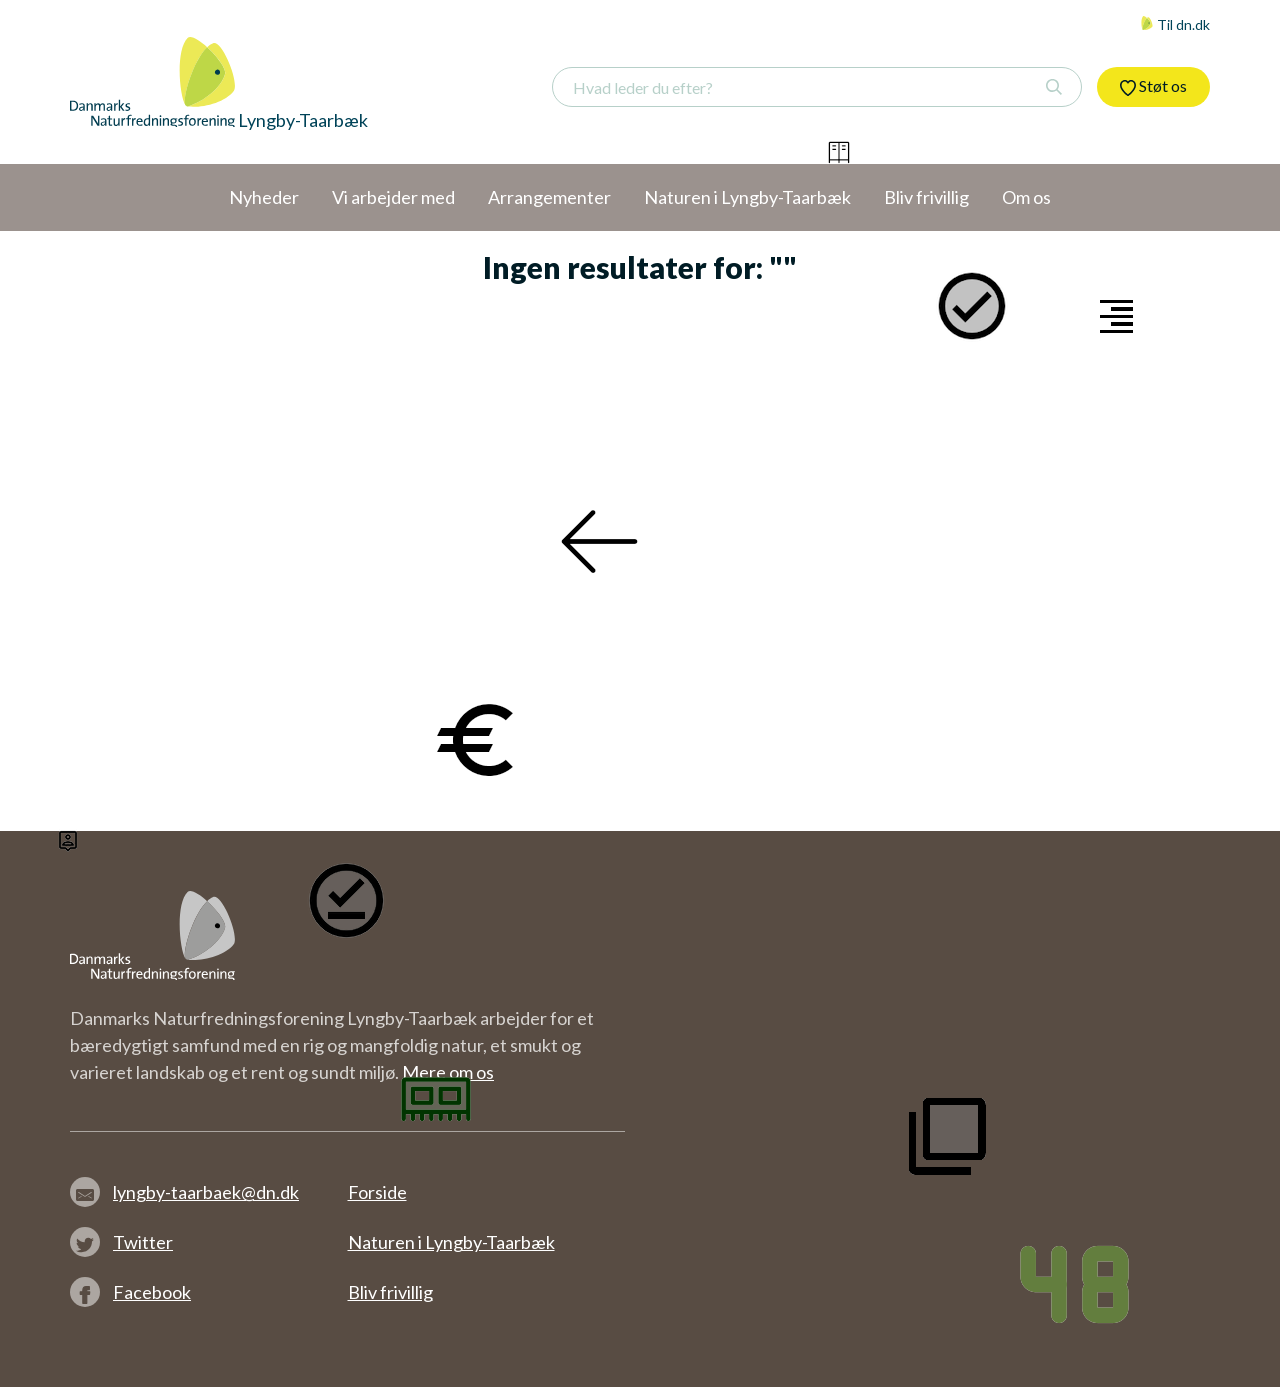  What do you see at coordinates (68, 841) in the screenshot?
I see `view a person's location on the map` at bounding box center [68, 841].